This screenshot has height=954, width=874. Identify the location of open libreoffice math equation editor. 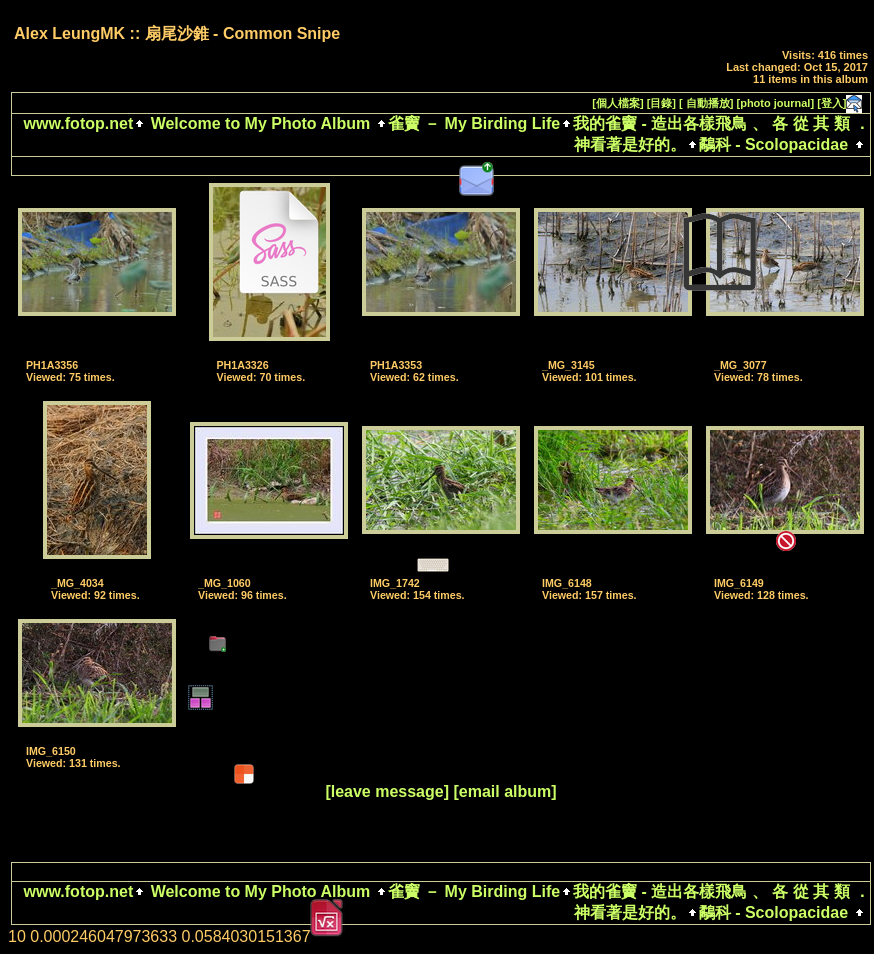
(326, 917).